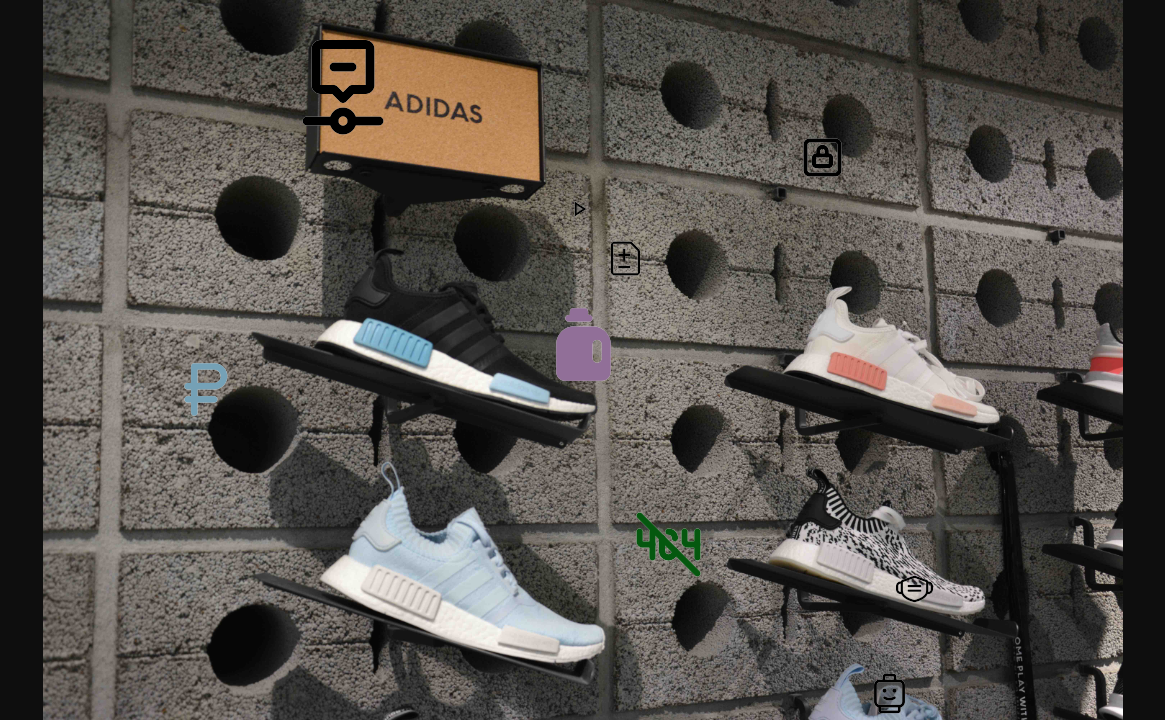  What do you see at coordinates (822, 157) in the screenshot?
I see `access security or privacy settings` at bounding box center [822, 157].